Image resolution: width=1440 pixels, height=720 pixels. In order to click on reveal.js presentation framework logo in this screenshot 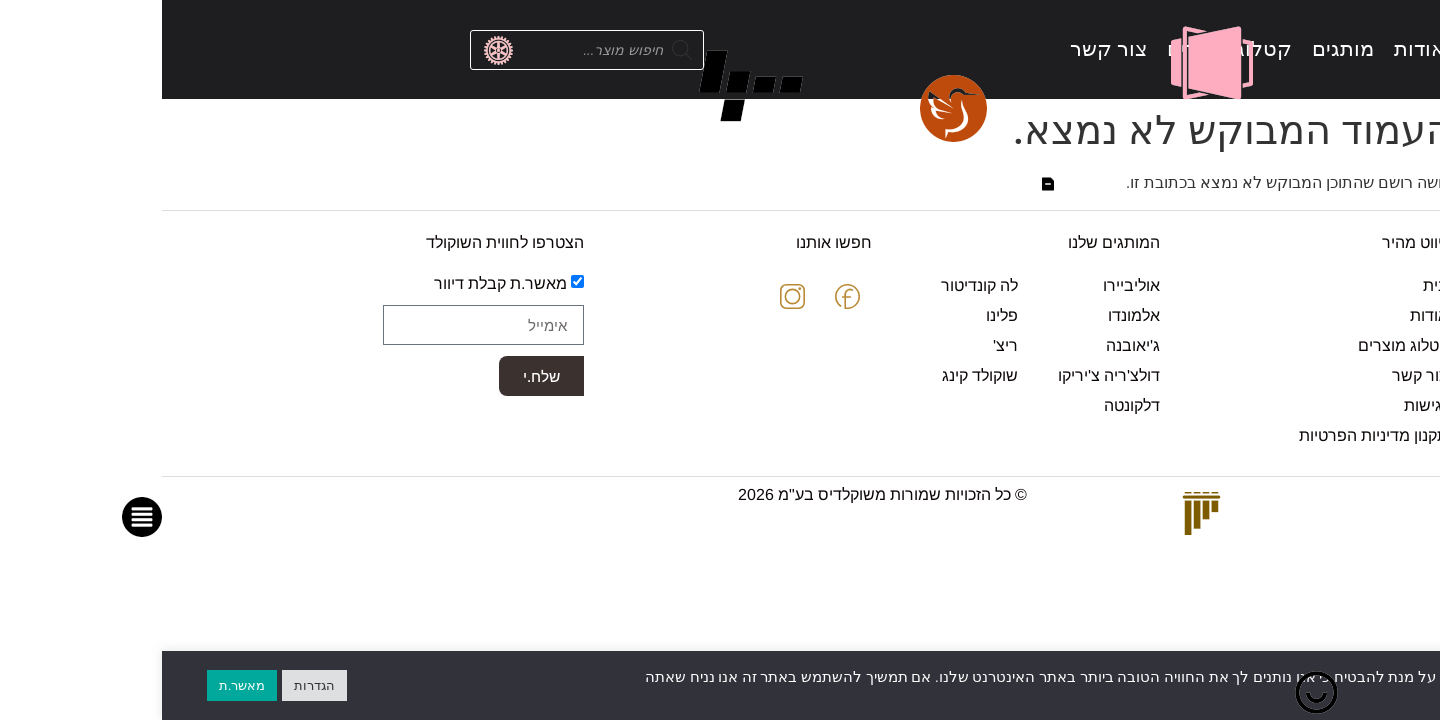, I will do `click(1212, 63)`.